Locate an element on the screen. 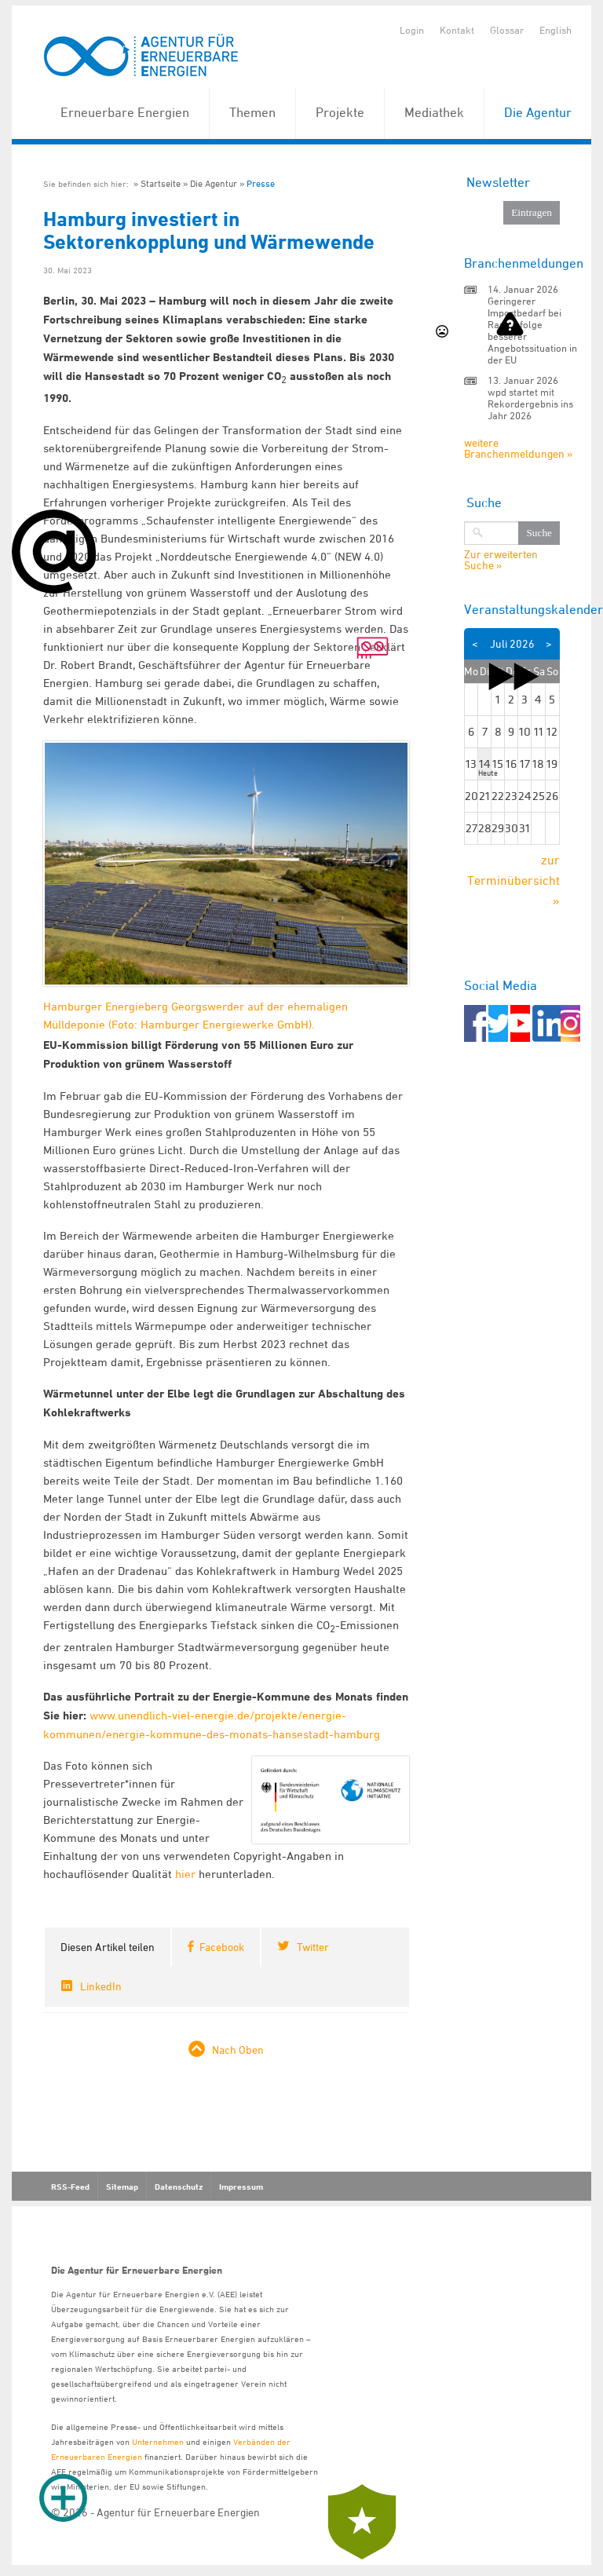 This screenshot has height=2576, width=603. indicate a negative reaction or feedback is located at coordinates (442, 331).